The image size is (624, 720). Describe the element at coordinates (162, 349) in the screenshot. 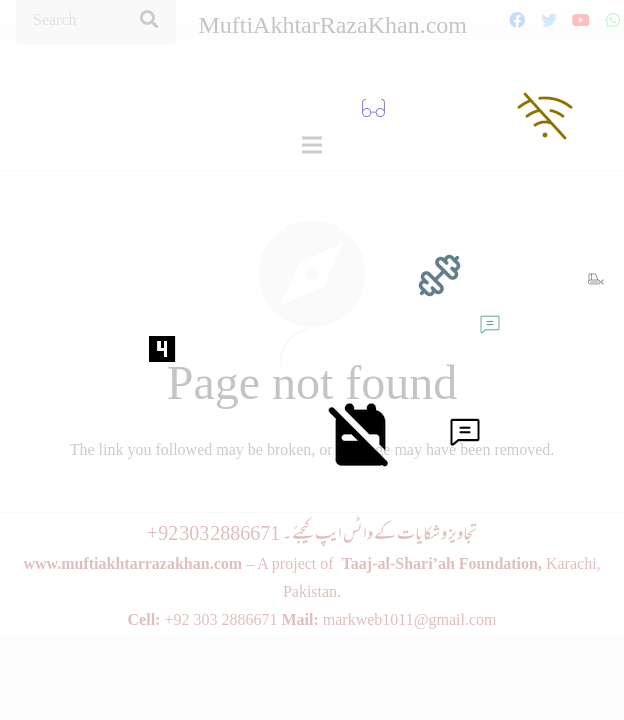

I see `select filter or preset number 4` at that location.